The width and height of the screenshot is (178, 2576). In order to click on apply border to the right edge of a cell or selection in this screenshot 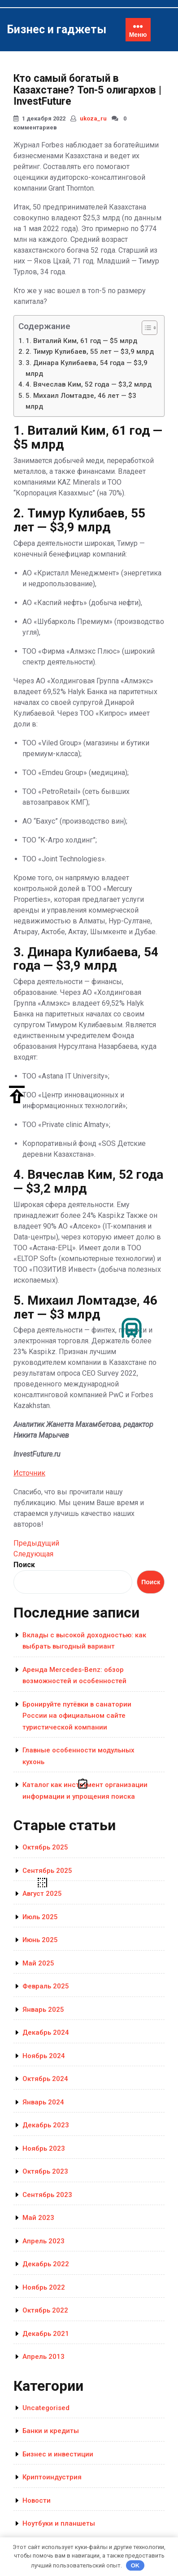, I will do `click(43, 1883)`.